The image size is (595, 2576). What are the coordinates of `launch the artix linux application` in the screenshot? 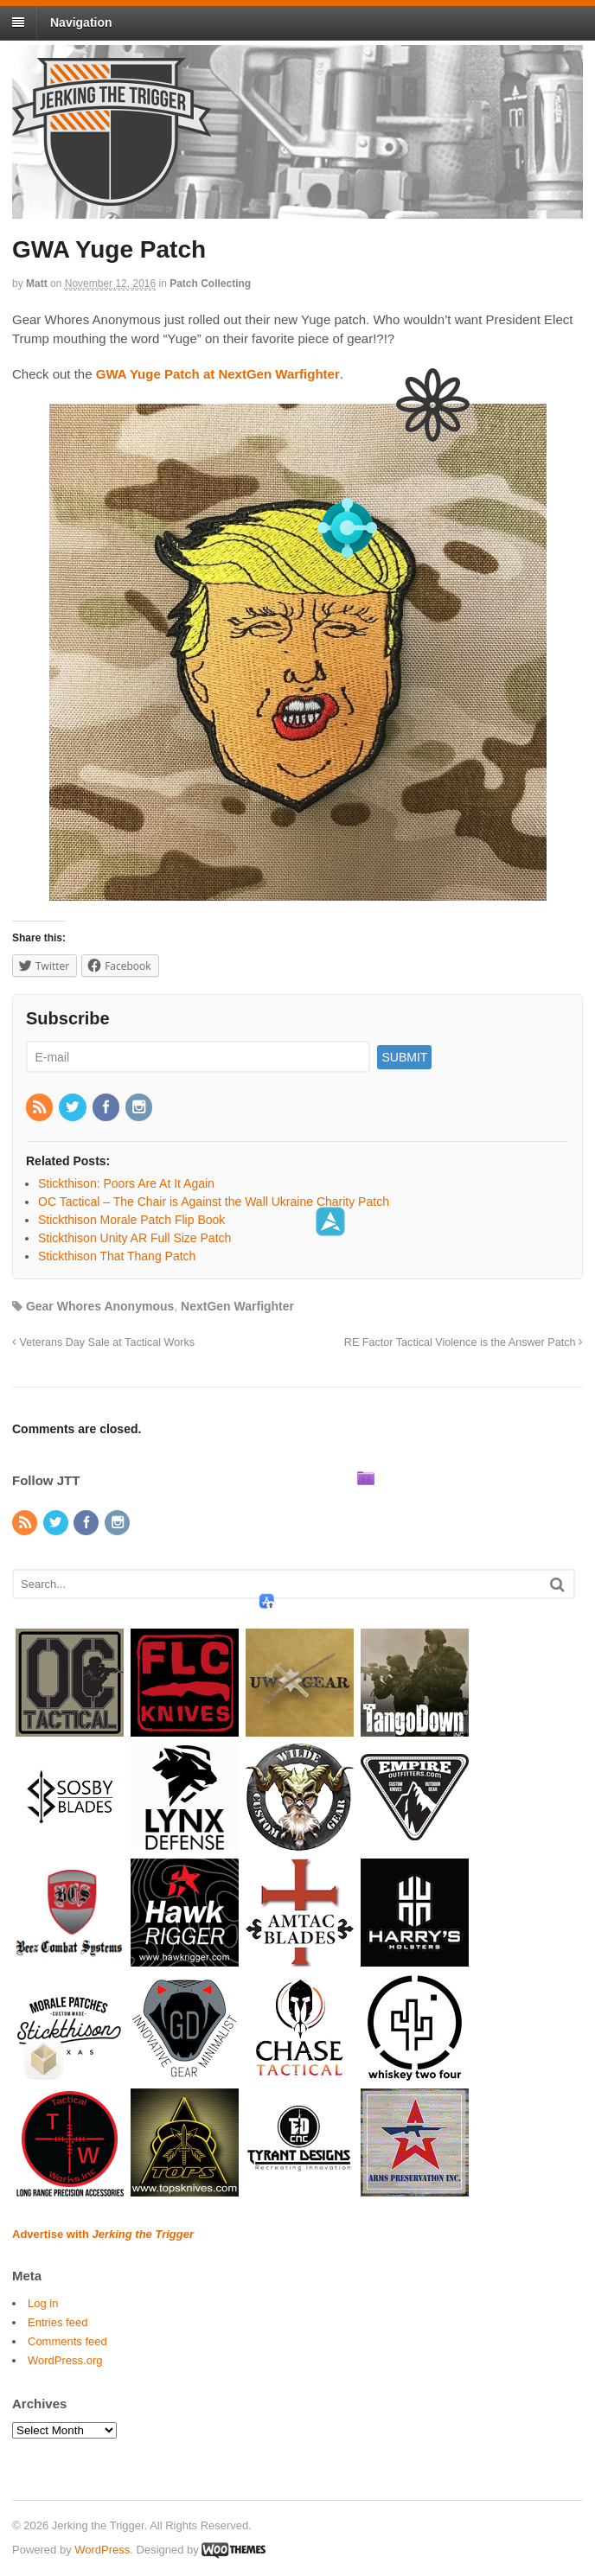 It's located at (330, 1221).